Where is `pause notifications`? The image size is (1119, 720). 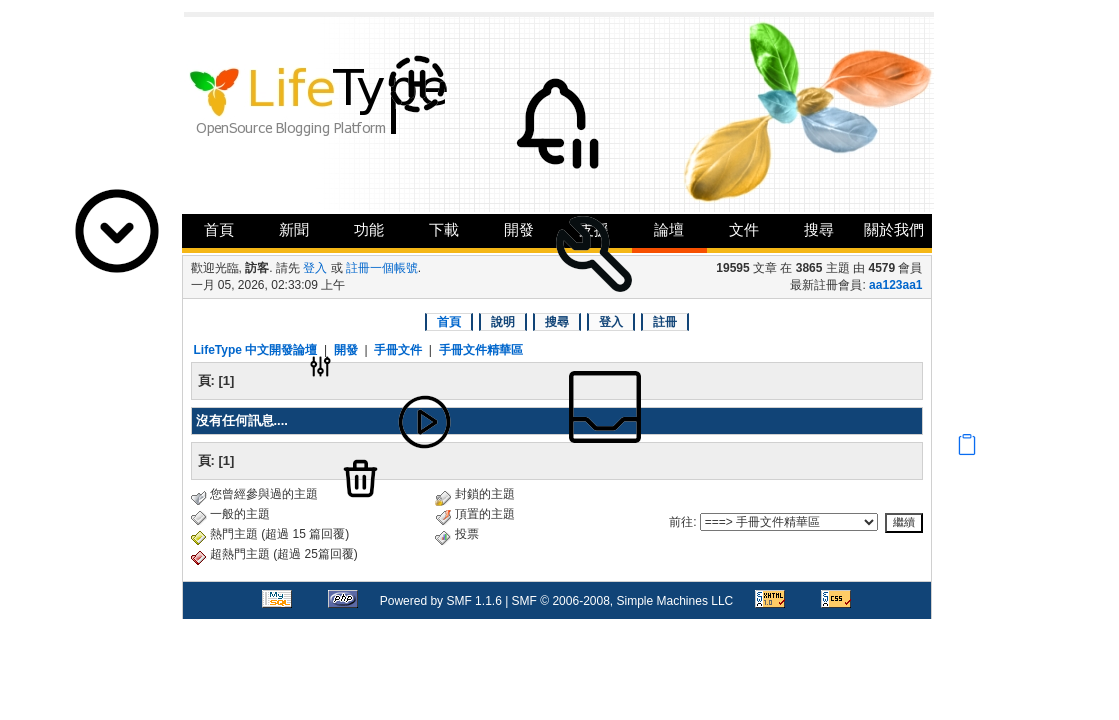
pause notifications is located at coordinates (555, 121).